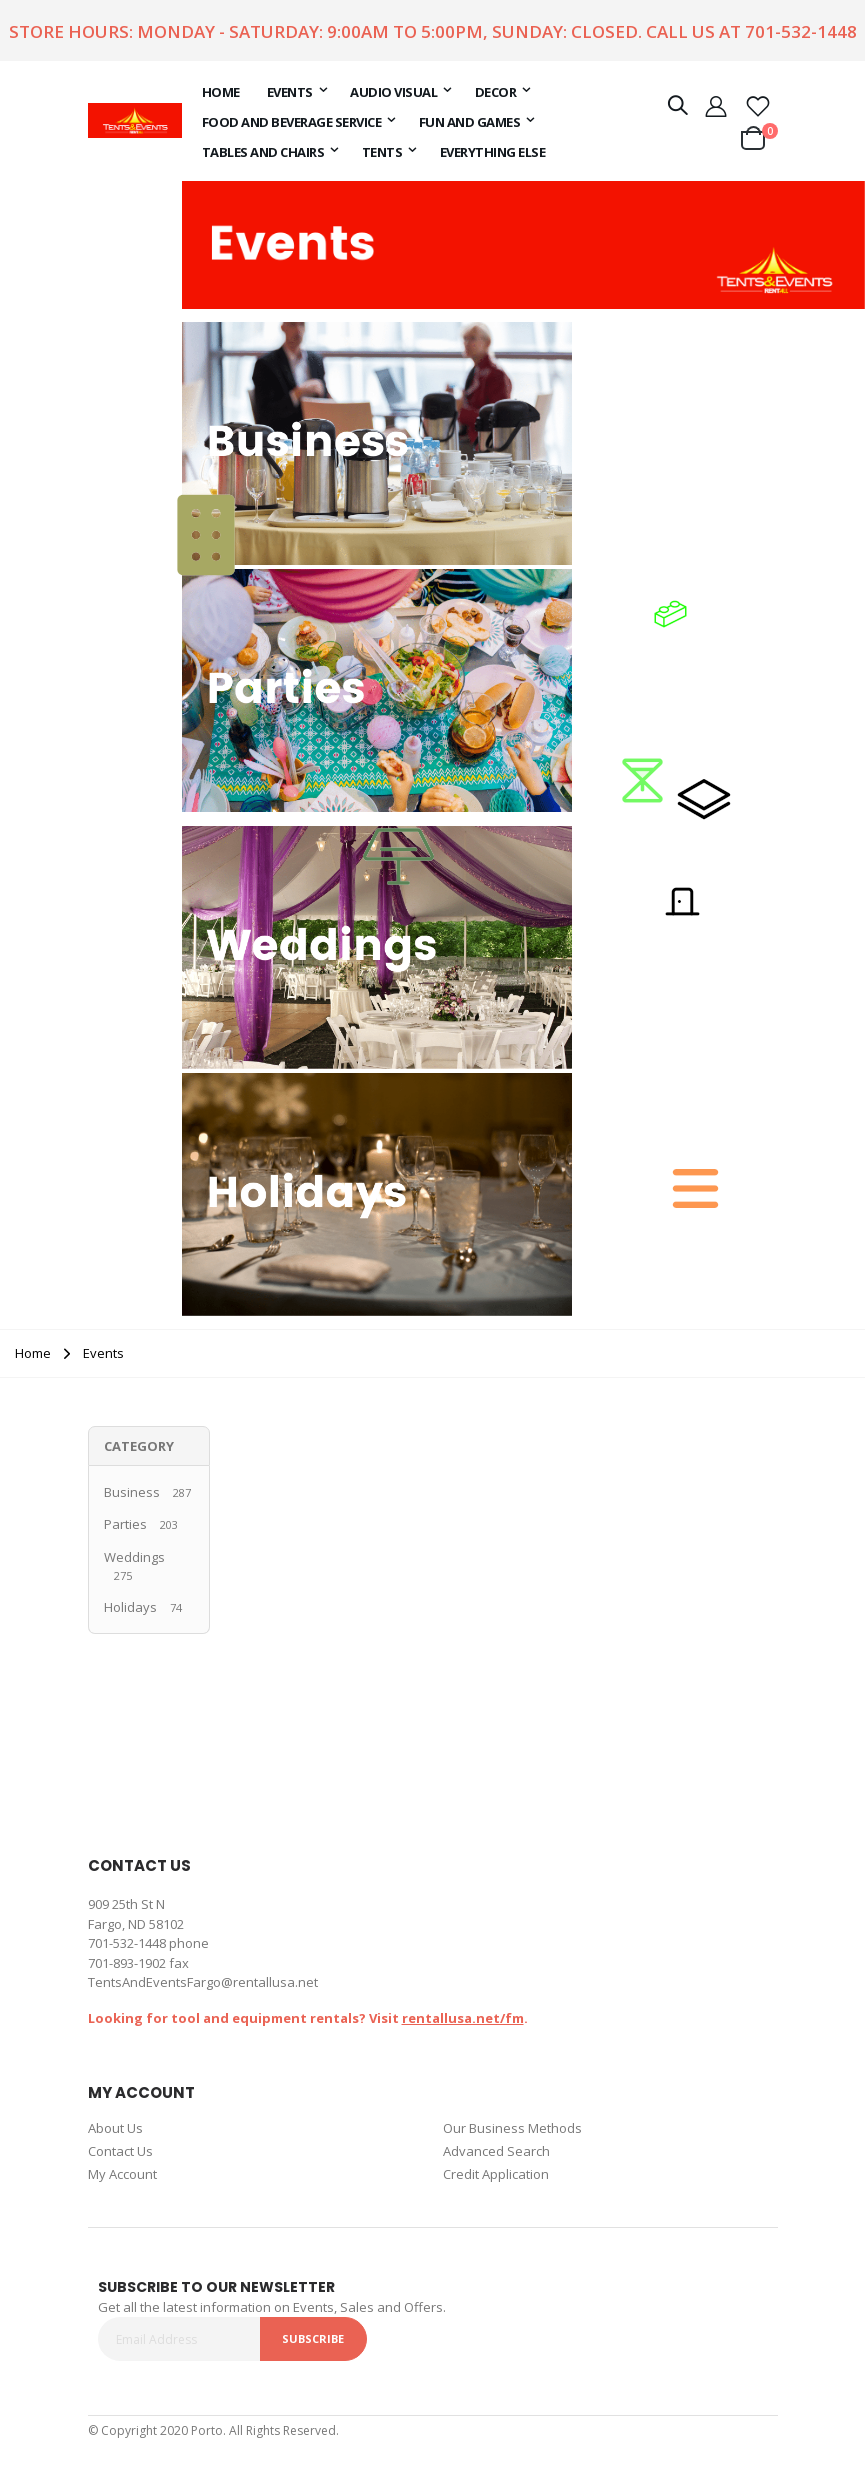 The height and width of the screenshot is (2466, 865). I want to click on open navigation menu, so click(695, 1188).